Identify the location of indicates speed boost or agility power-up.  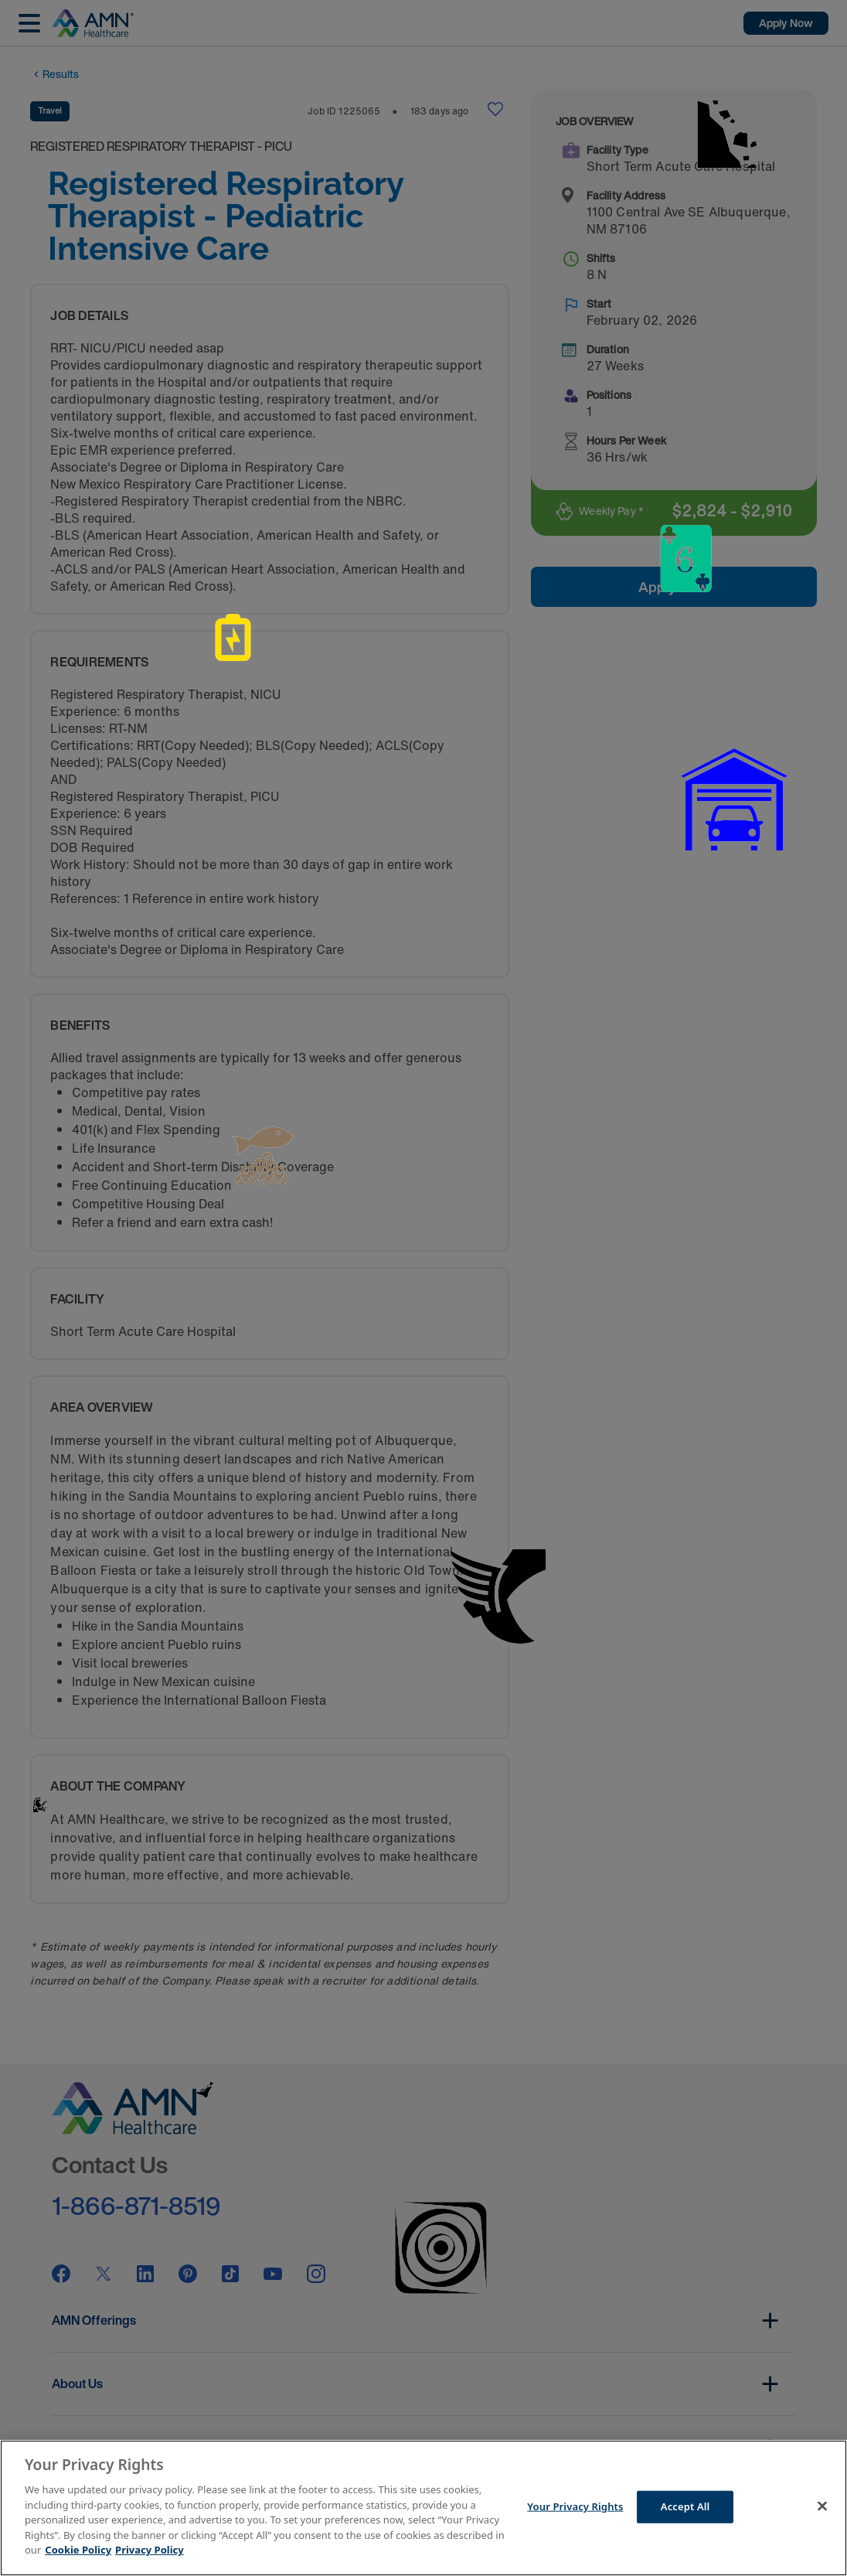
(498, 1596).